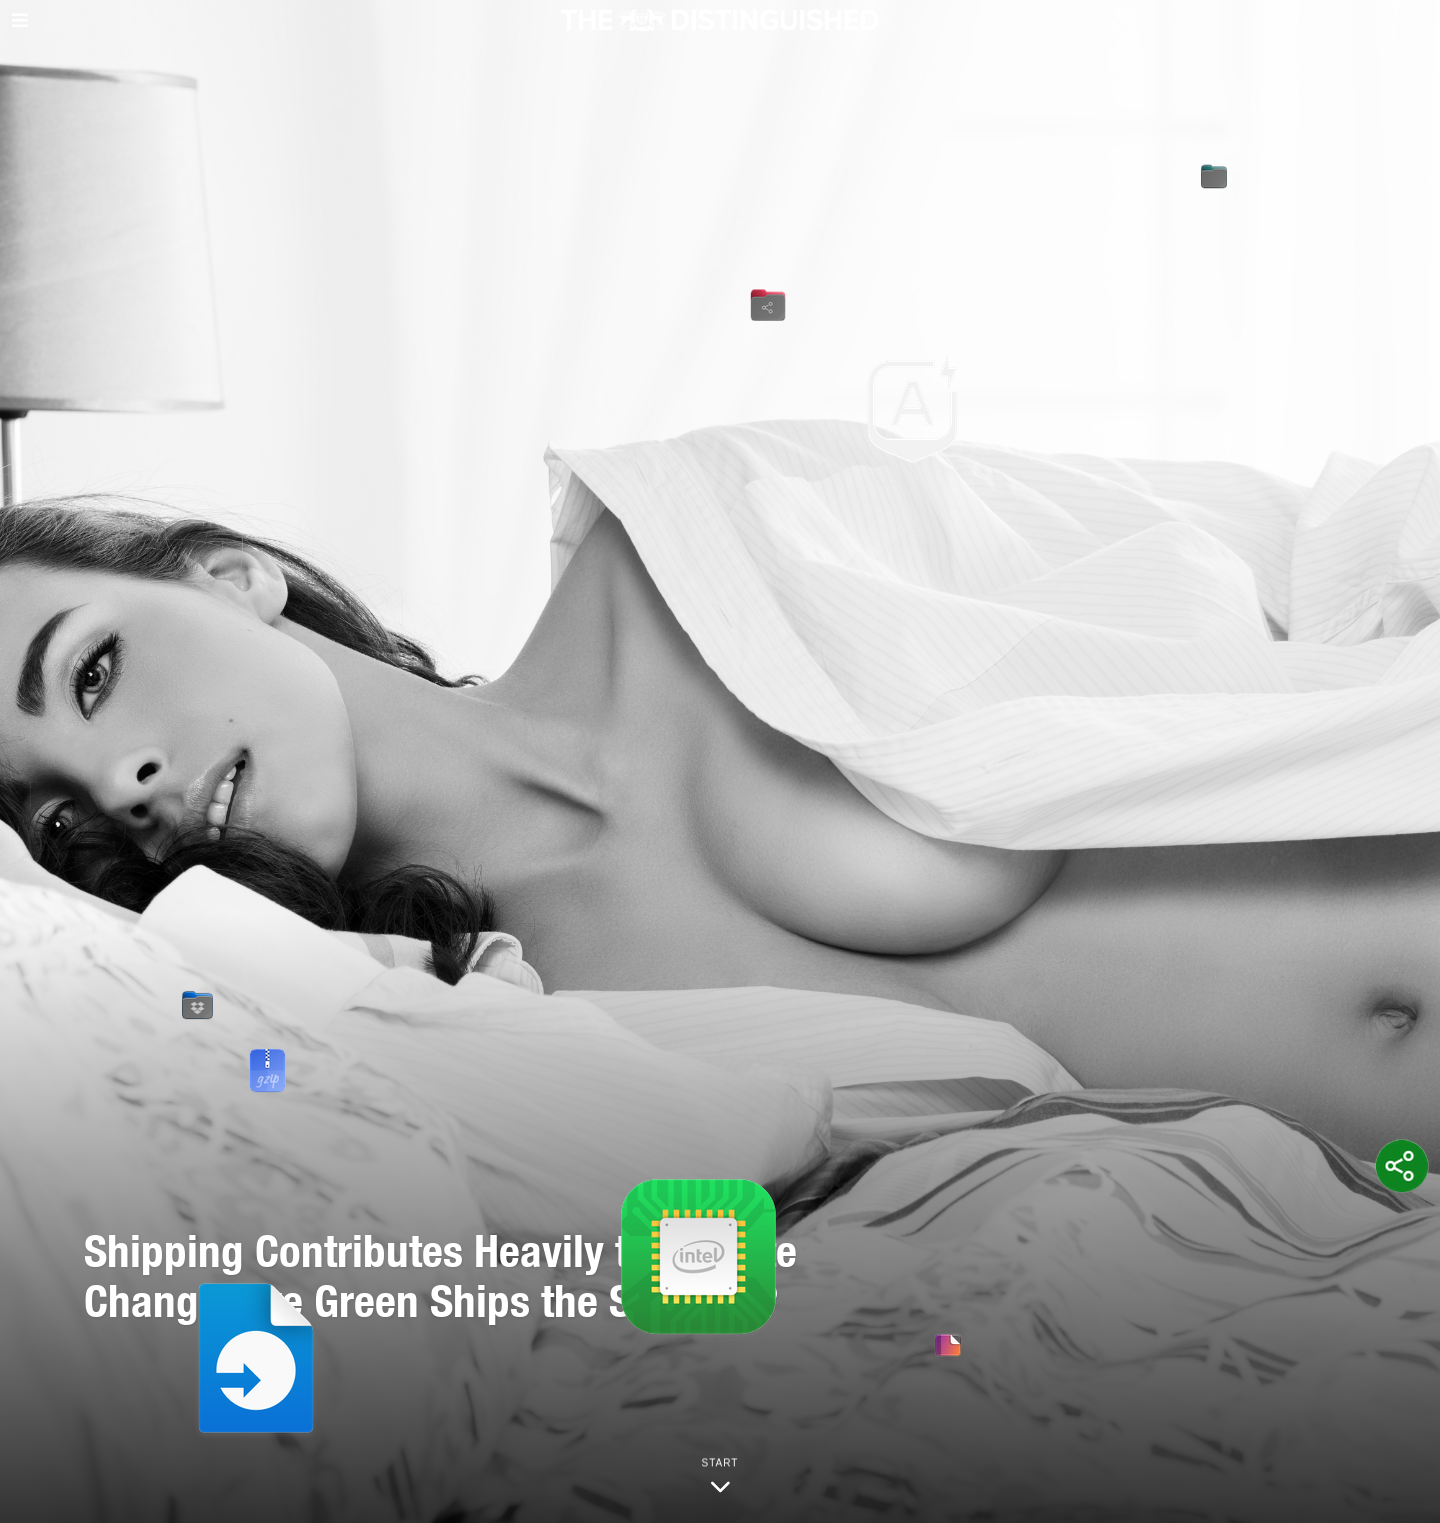 The width and height of the screenshot is (1440, 1523). Describe the element at coordinates (912, 408) in the screenshot. I see `keyboard battery status indicator` at that location.